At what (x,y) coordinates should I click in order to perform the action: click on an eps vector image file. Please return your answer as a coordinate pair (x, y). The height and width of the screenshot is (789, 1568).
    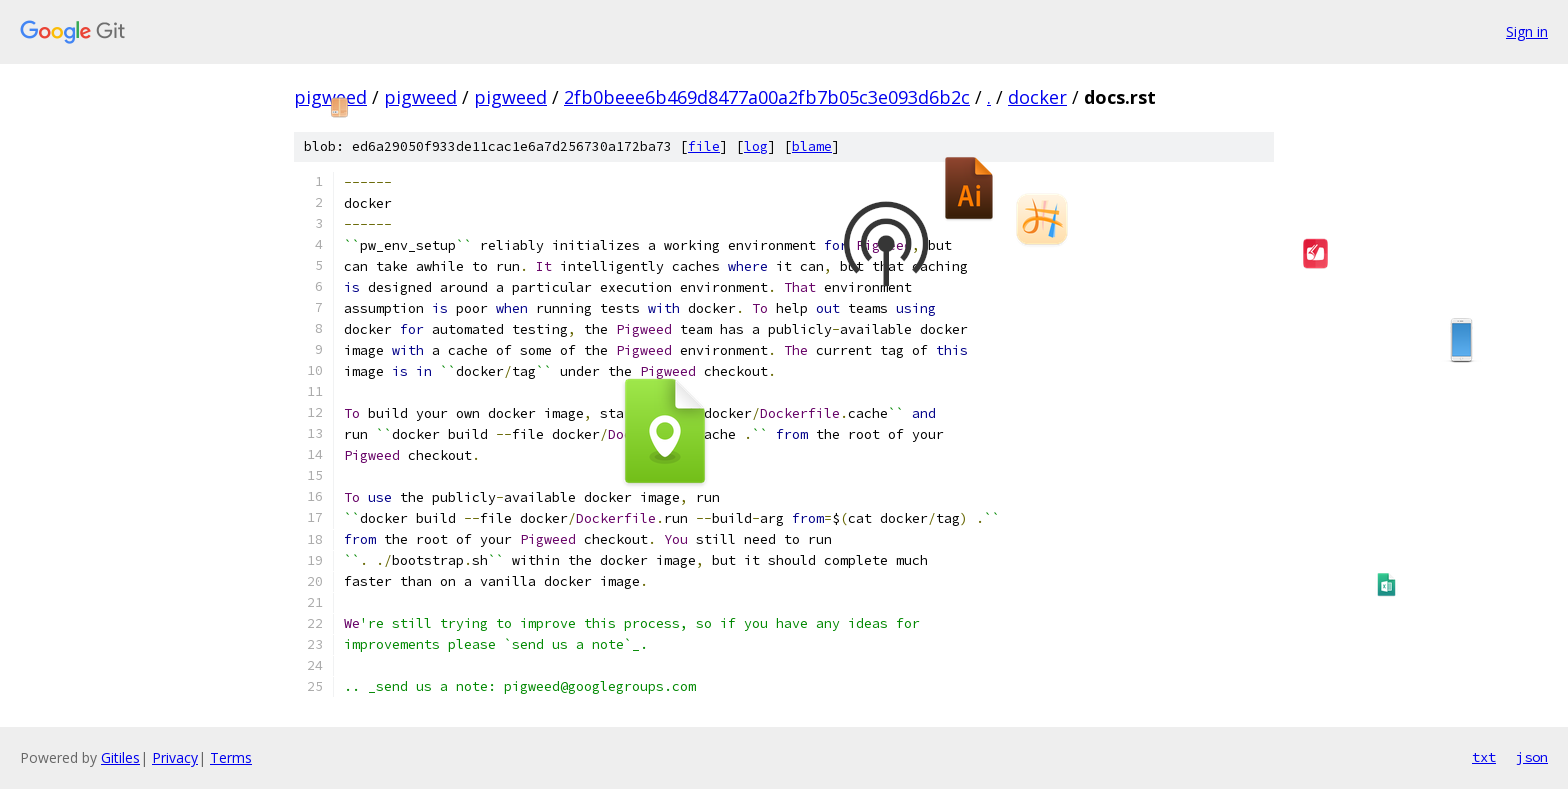
    Looking at the image, I should click on (1315, 253).